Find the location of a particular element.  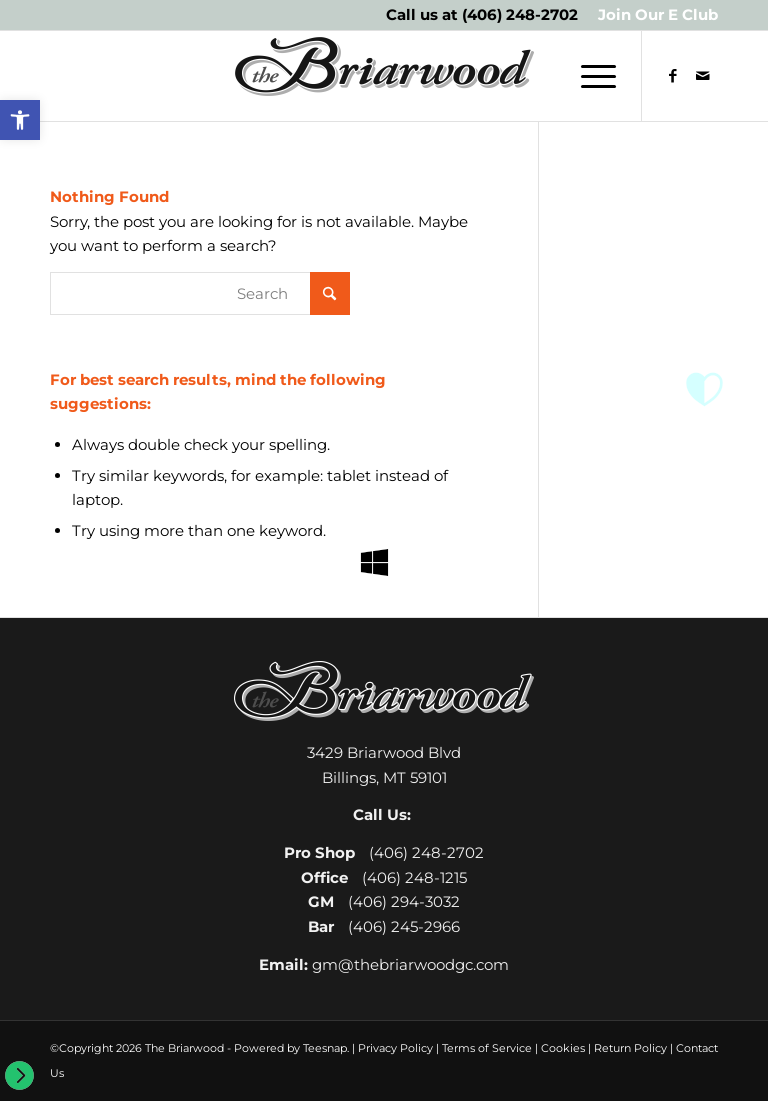

open windows-specific settings or features is located at coordinates (374, 562).